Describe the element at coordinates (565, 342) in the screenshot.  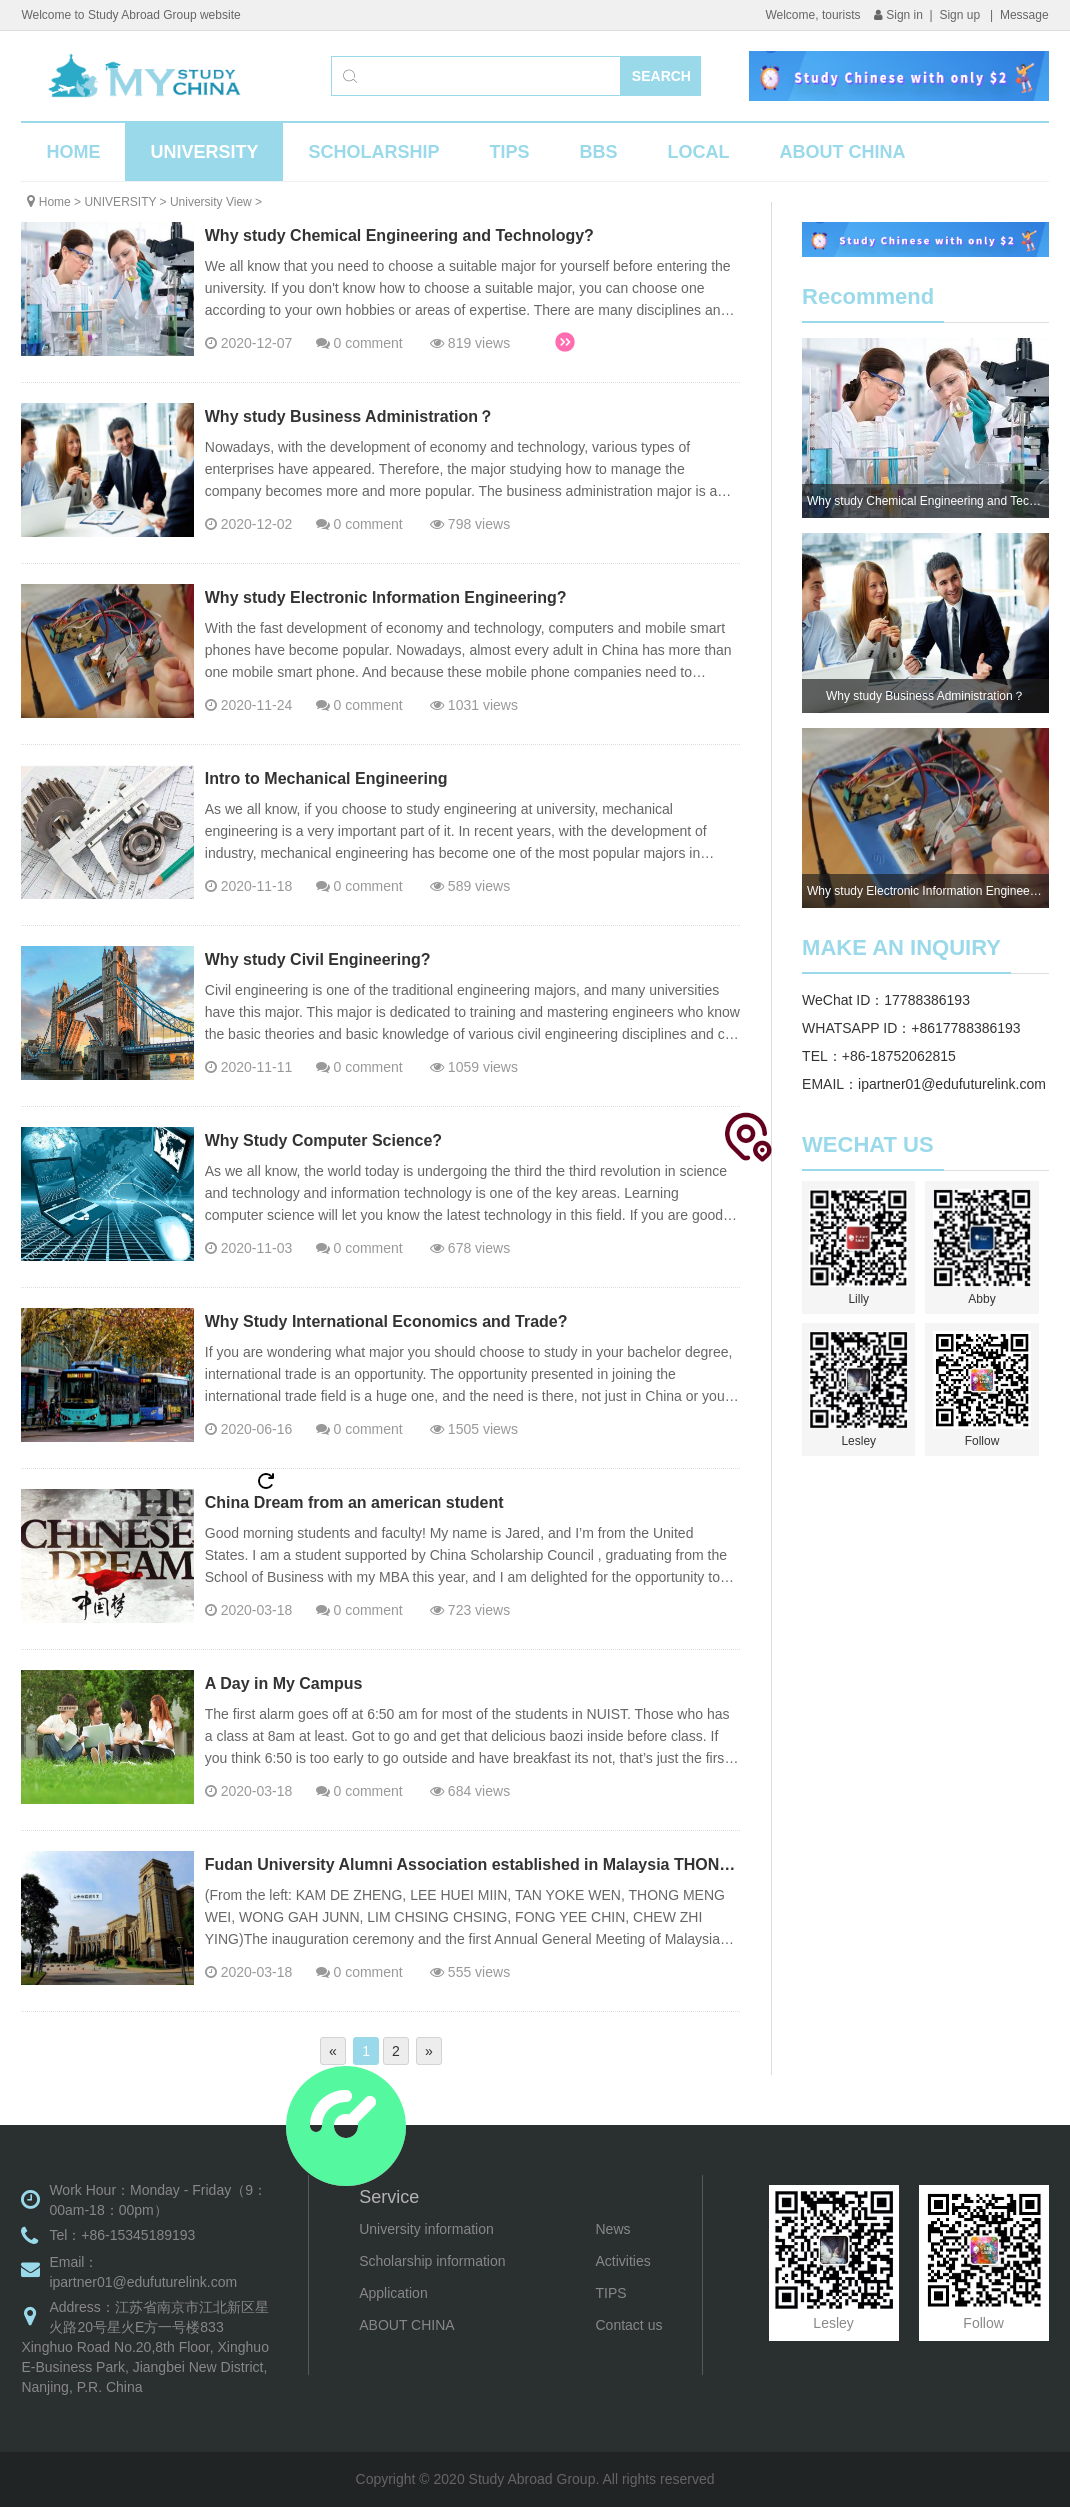
I see `skip forward or advance to next item` at that location.